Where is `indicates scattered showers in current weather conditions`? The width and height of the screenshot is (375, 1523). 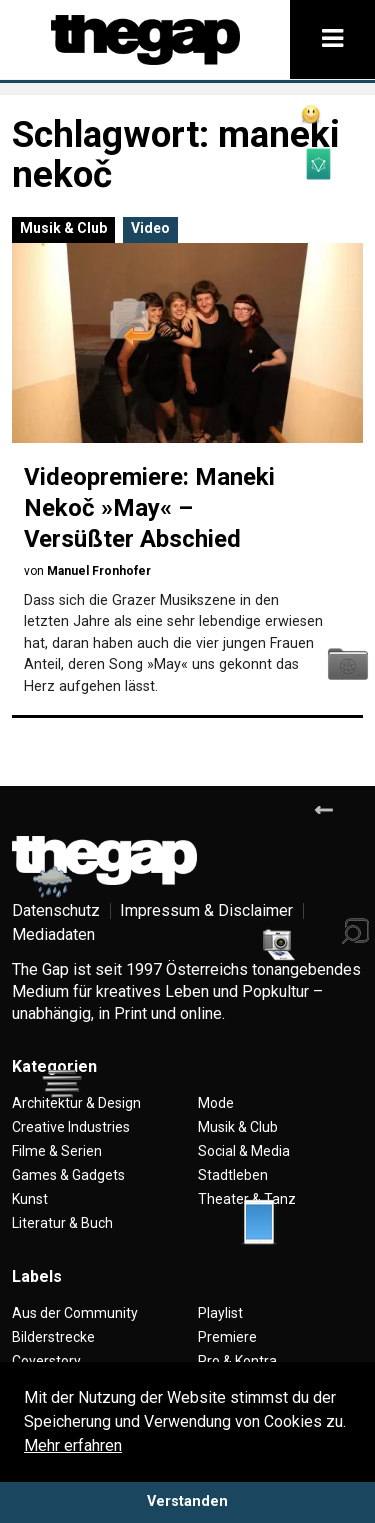
indicates scattered showers in current weather conditions is located at coordinates (52, 878).